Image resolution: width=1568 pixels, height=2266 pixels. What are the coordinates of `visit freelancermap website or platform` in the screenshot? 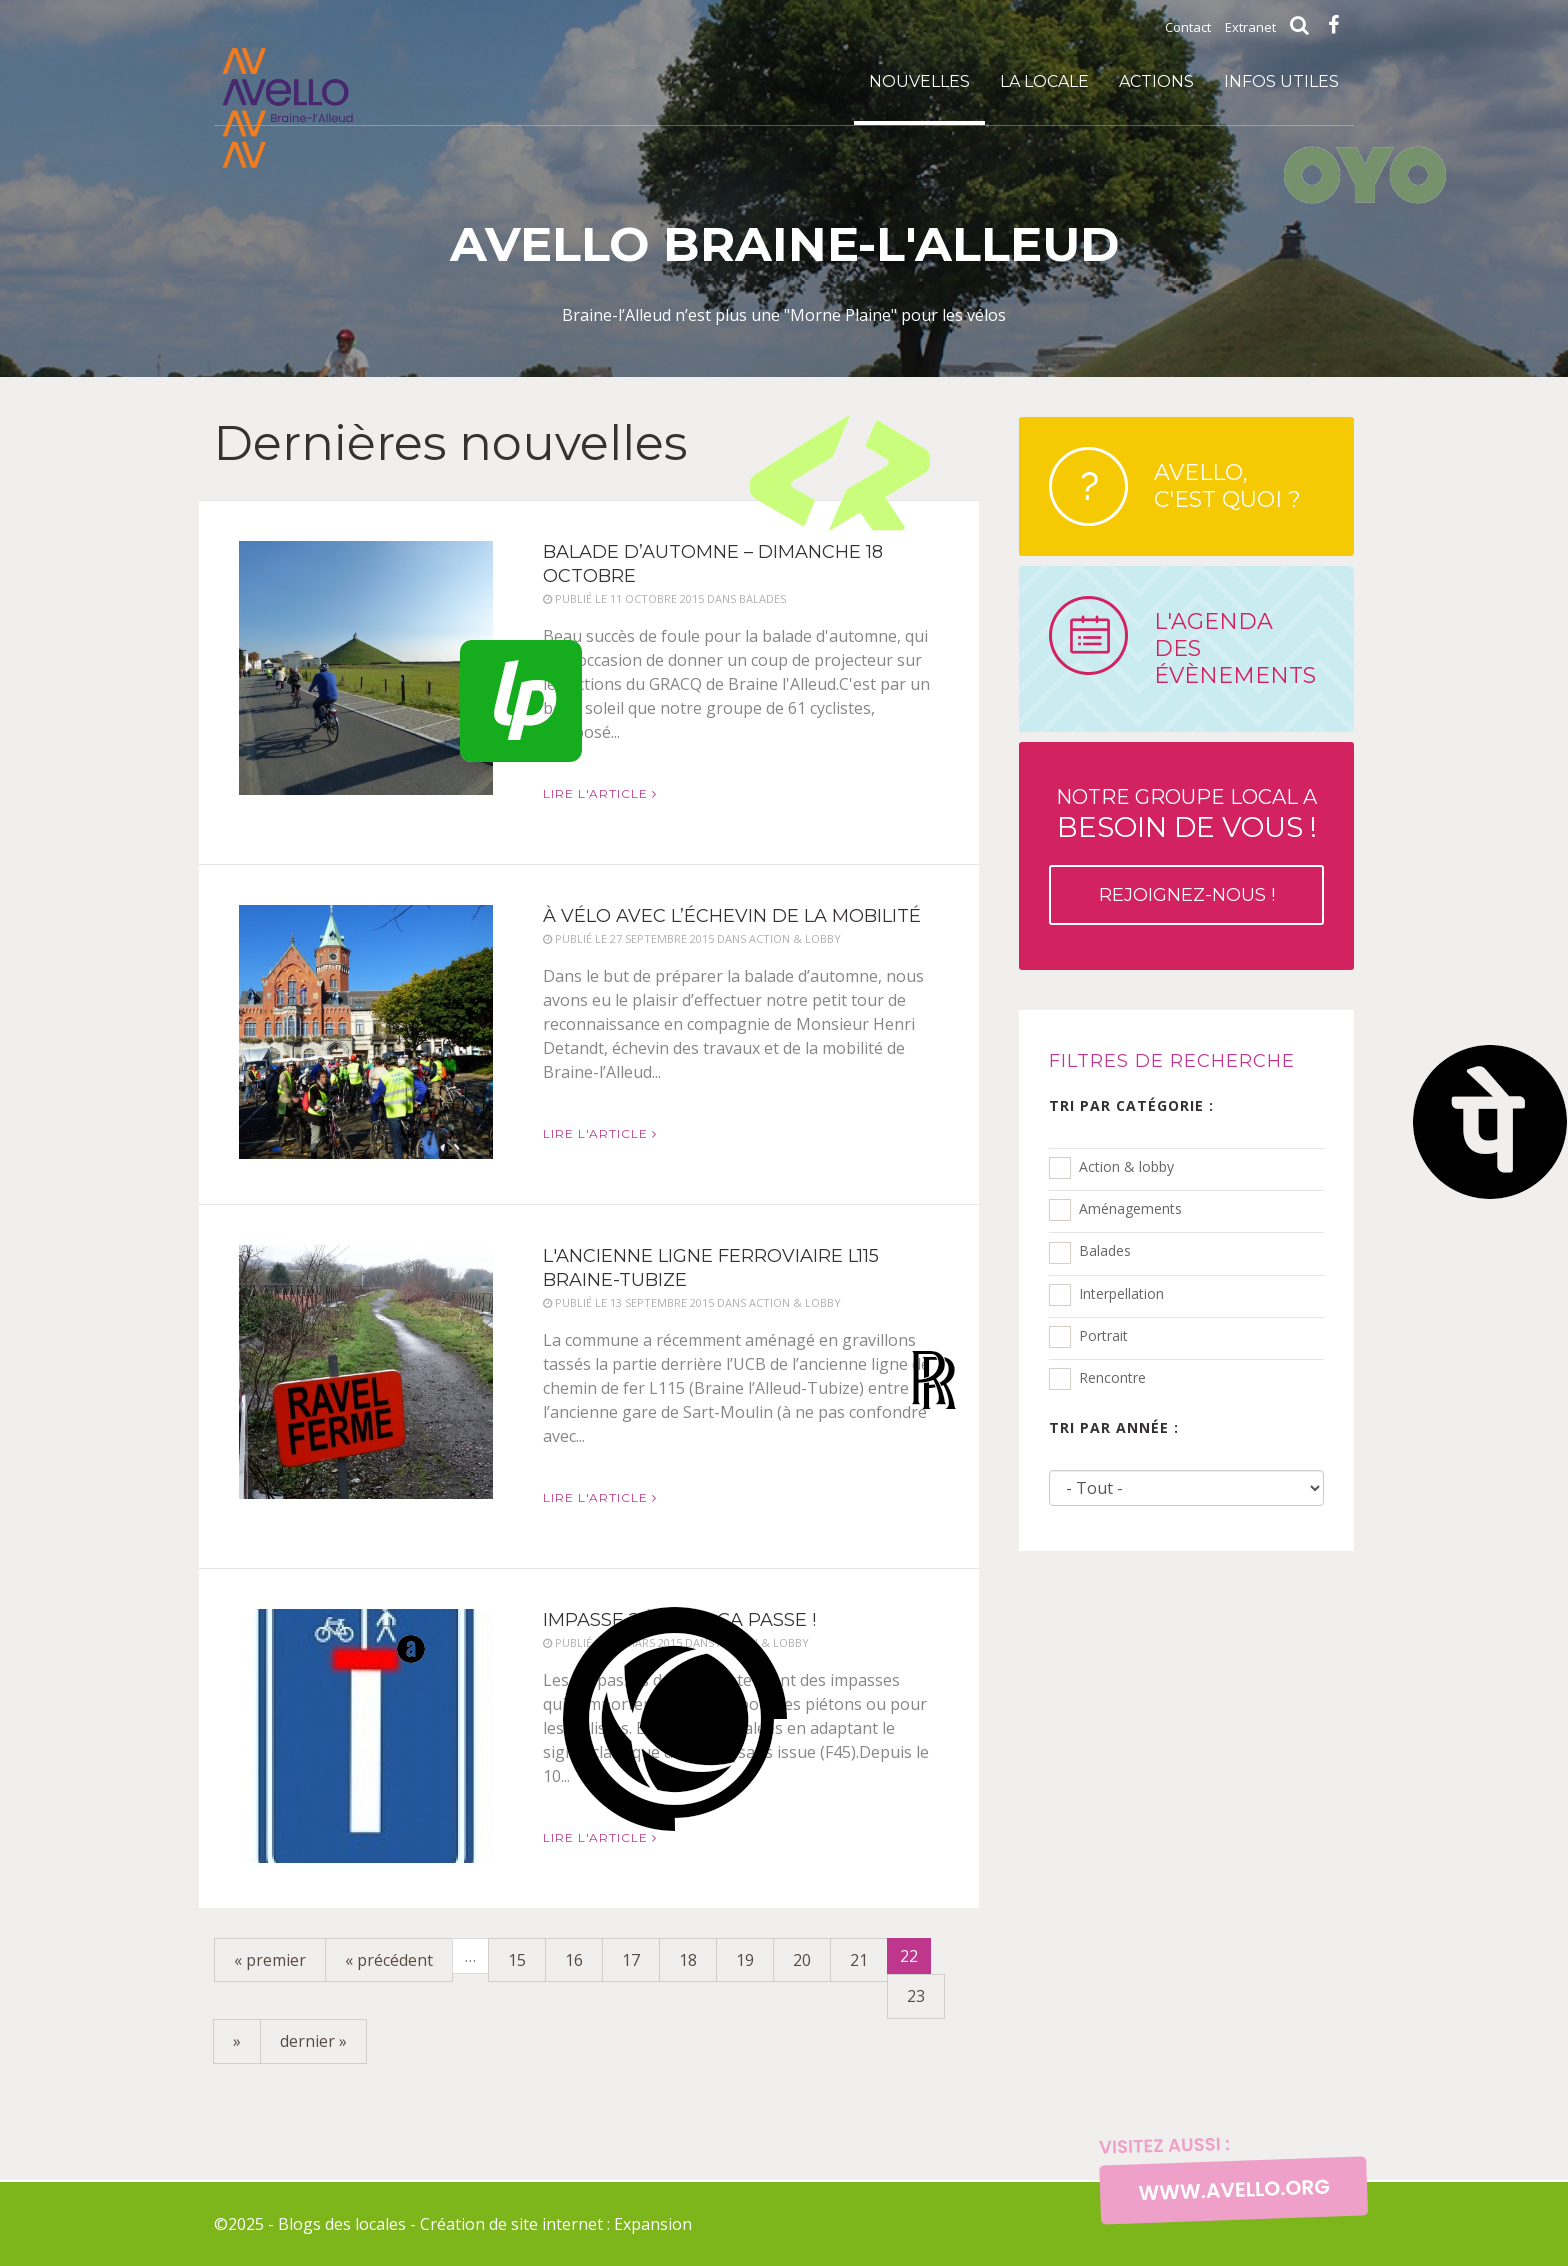 It's located at (675, 1719).